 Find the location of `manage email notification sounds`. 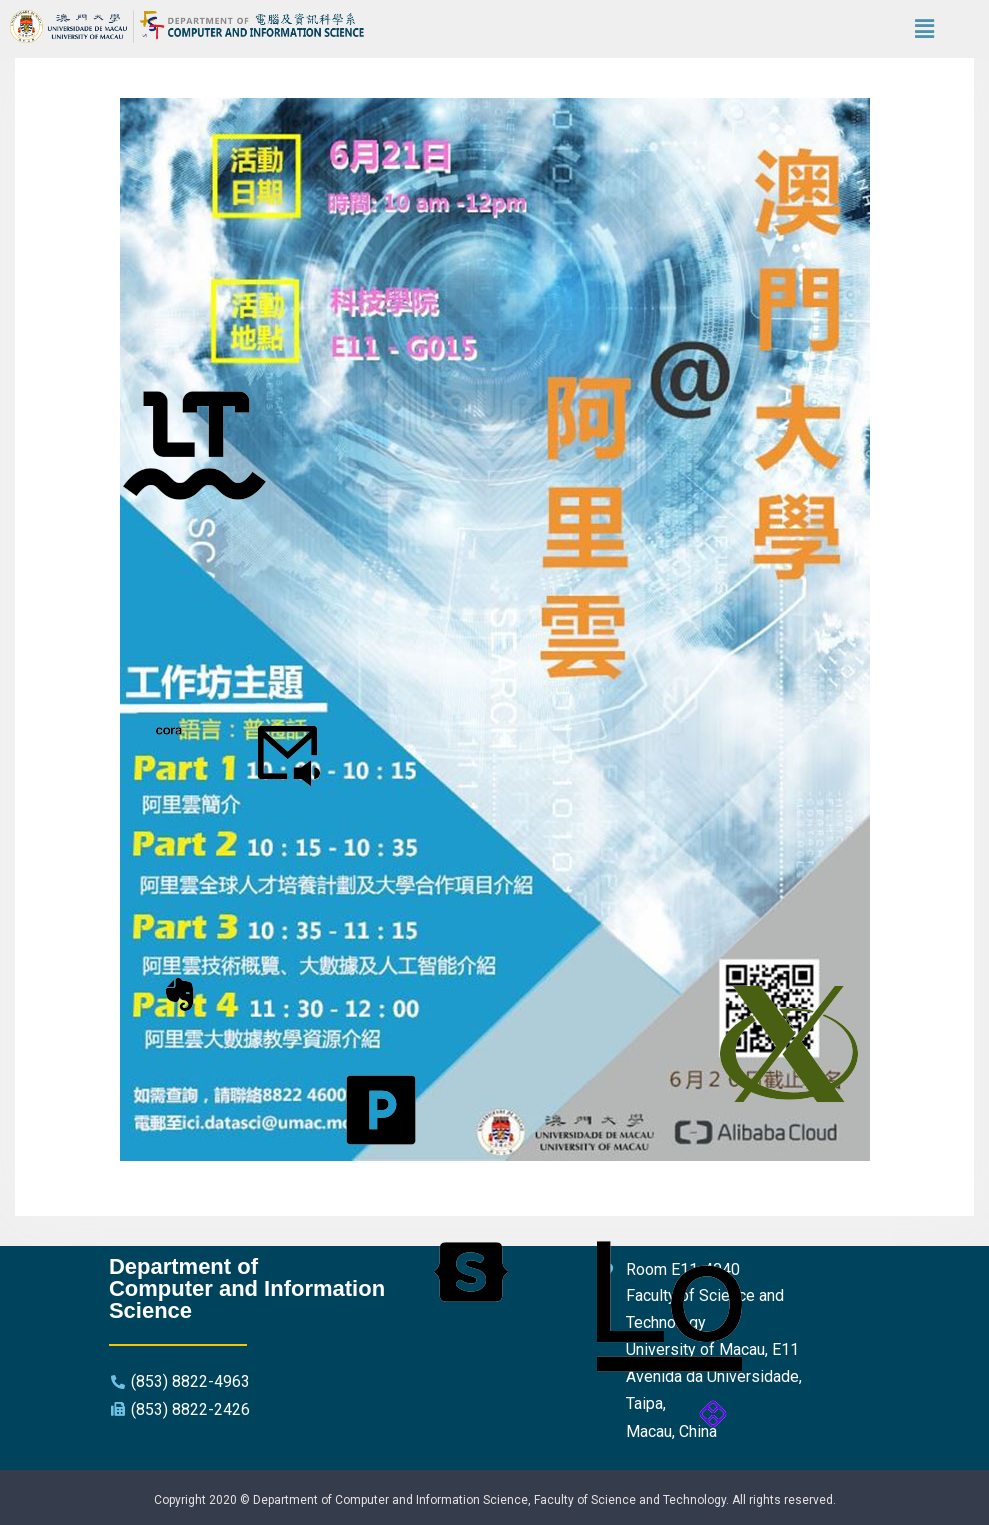

manage email notification sounds is located at coordinates (287, 752).